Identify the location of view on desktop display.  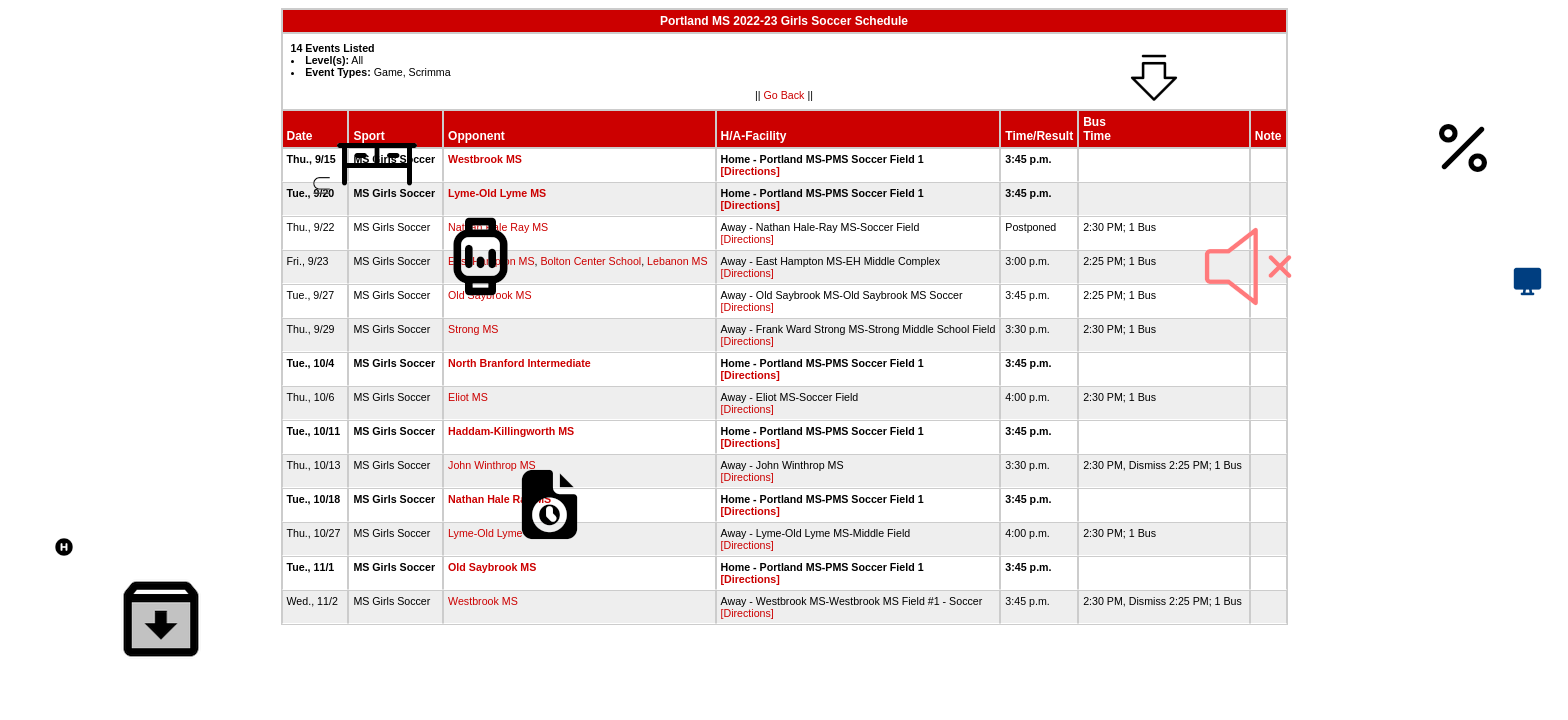
(1527, 281).